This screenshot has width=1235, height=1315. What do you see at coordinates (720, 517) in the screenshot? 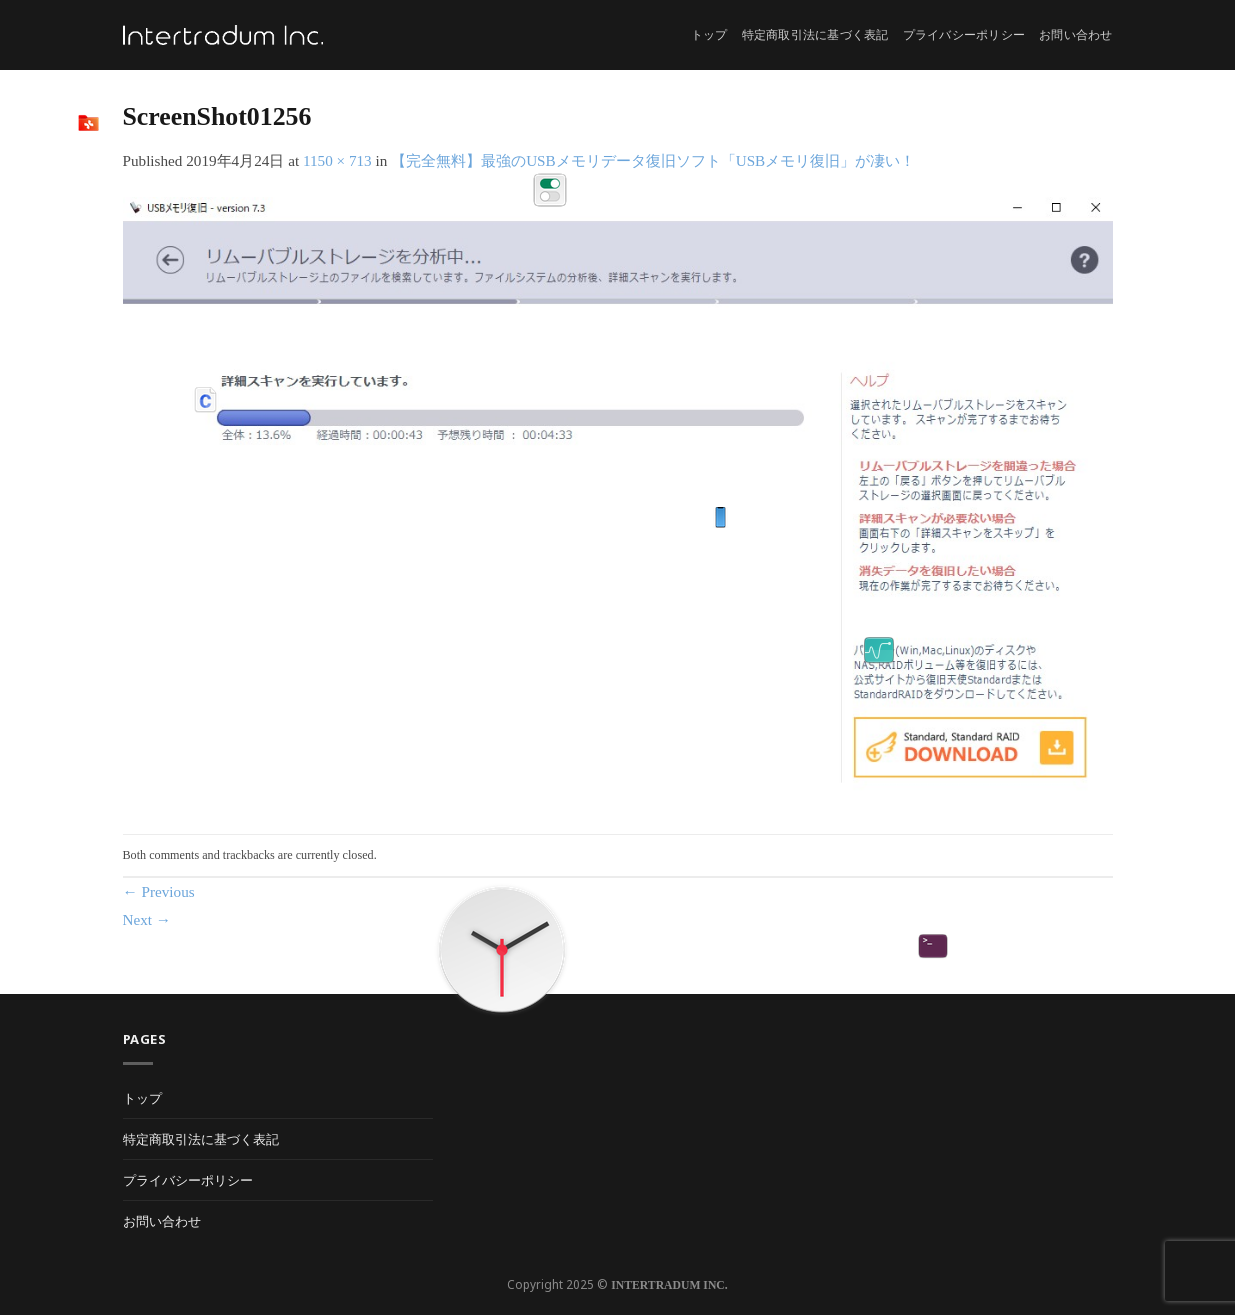
I see `iPhone 12 mini device icon` at bounding box center [720, 517].